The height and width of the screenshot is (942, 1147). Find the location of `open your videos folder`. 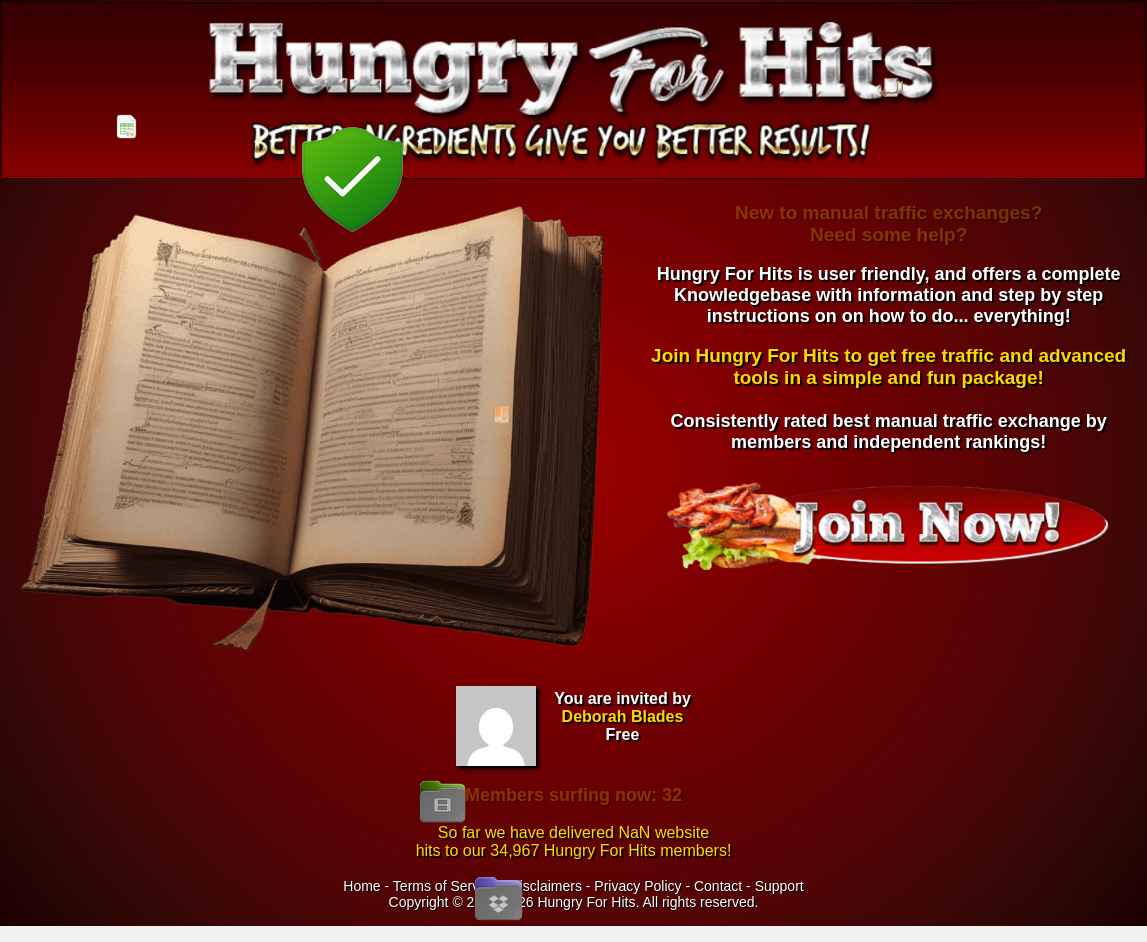

open your videos folder is located at coordinates (442, 801).